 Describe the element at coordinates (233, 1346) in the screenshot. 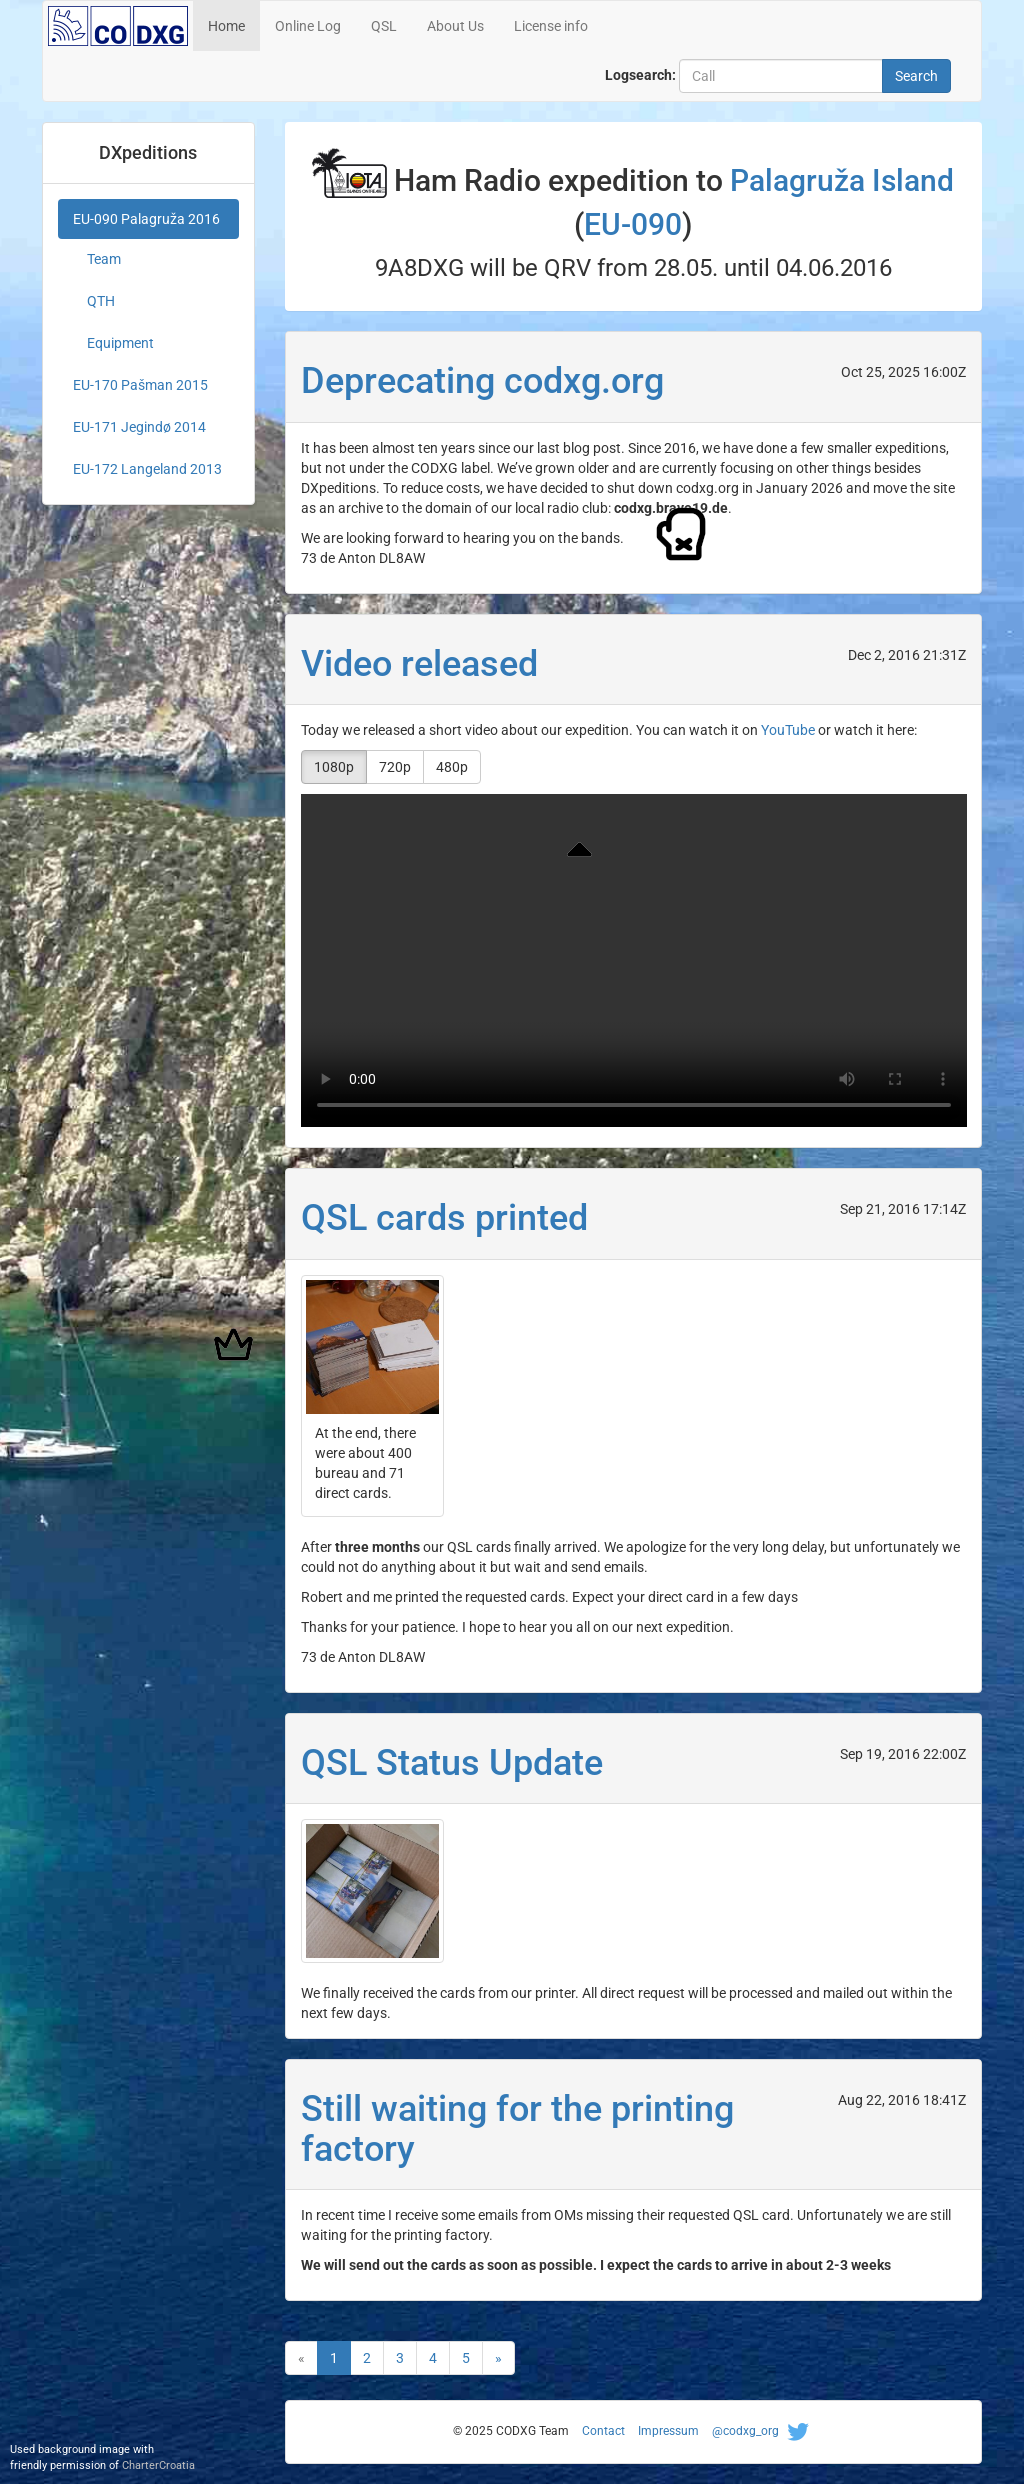

I see `indicates premium or VIP membership status` at that location.